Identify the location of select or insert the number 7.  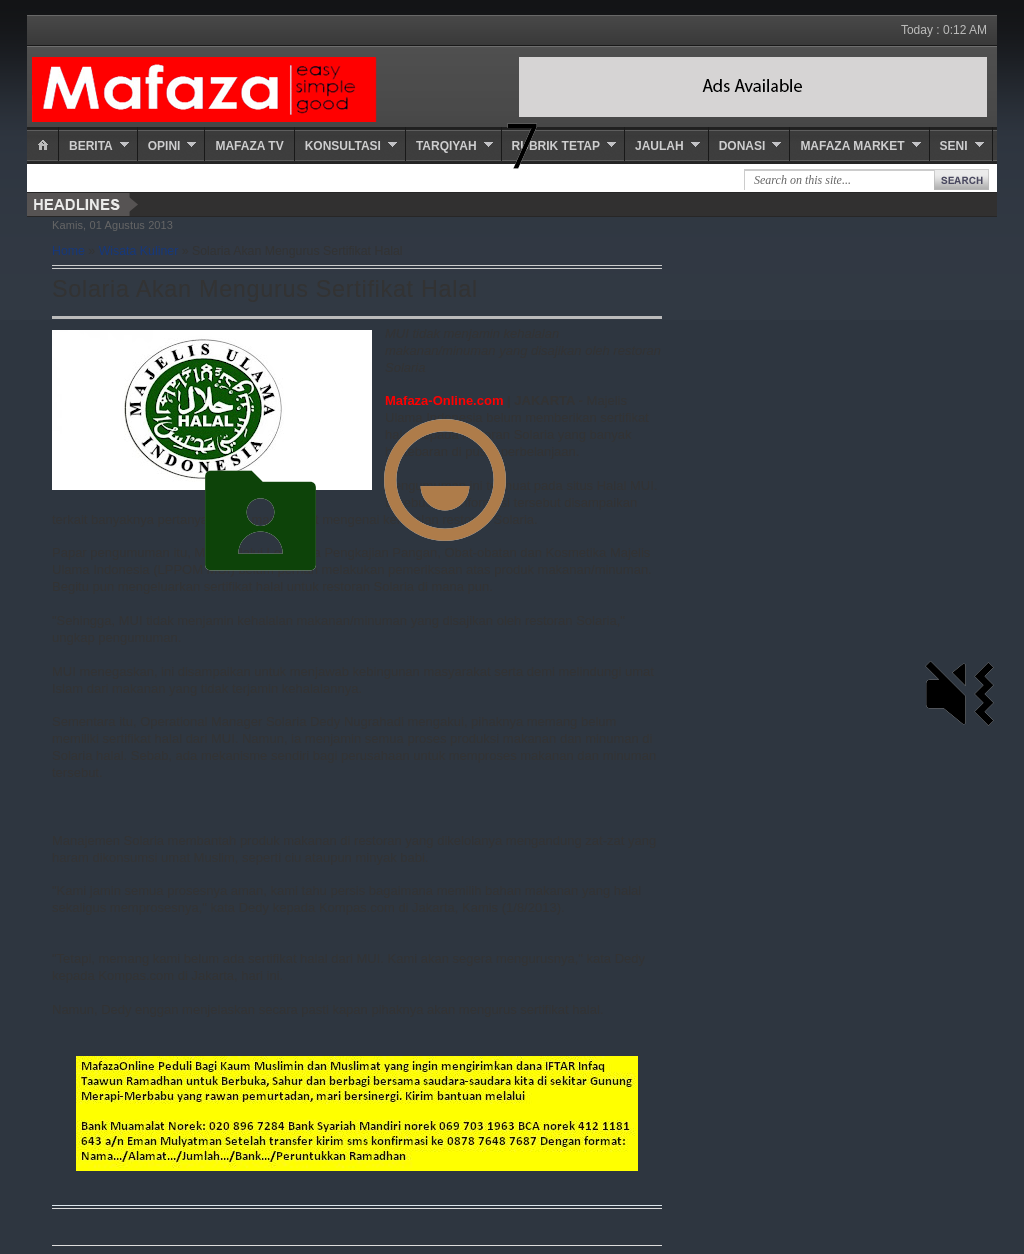
(521, 146).